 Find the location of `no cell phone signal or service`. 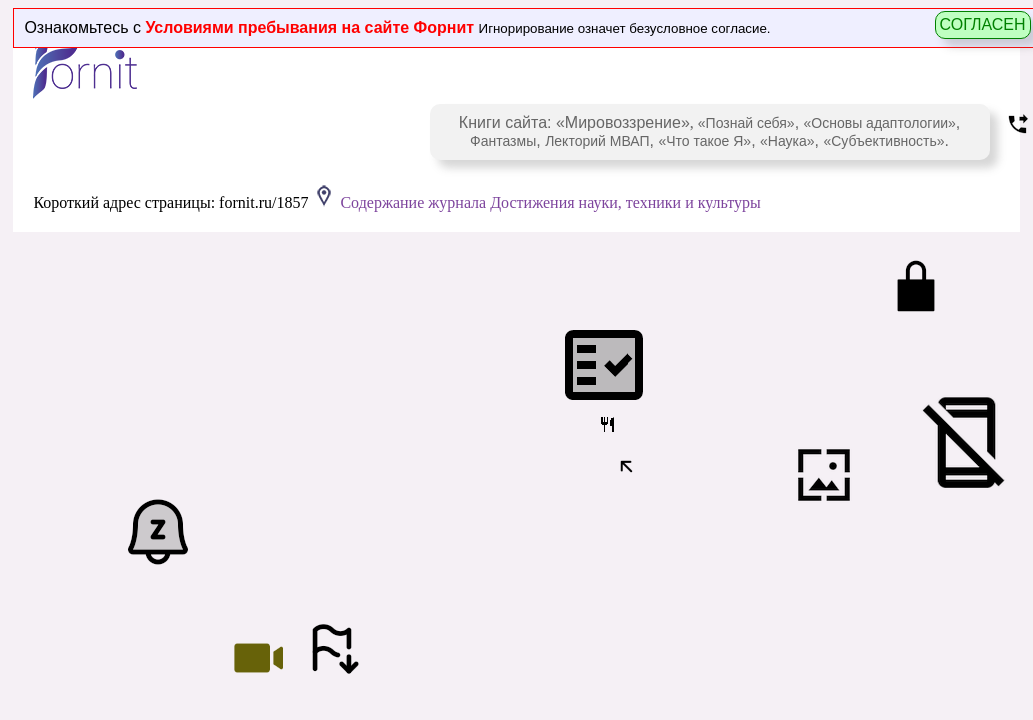

no cell phone signal or service is located at coordinates (966, 442).